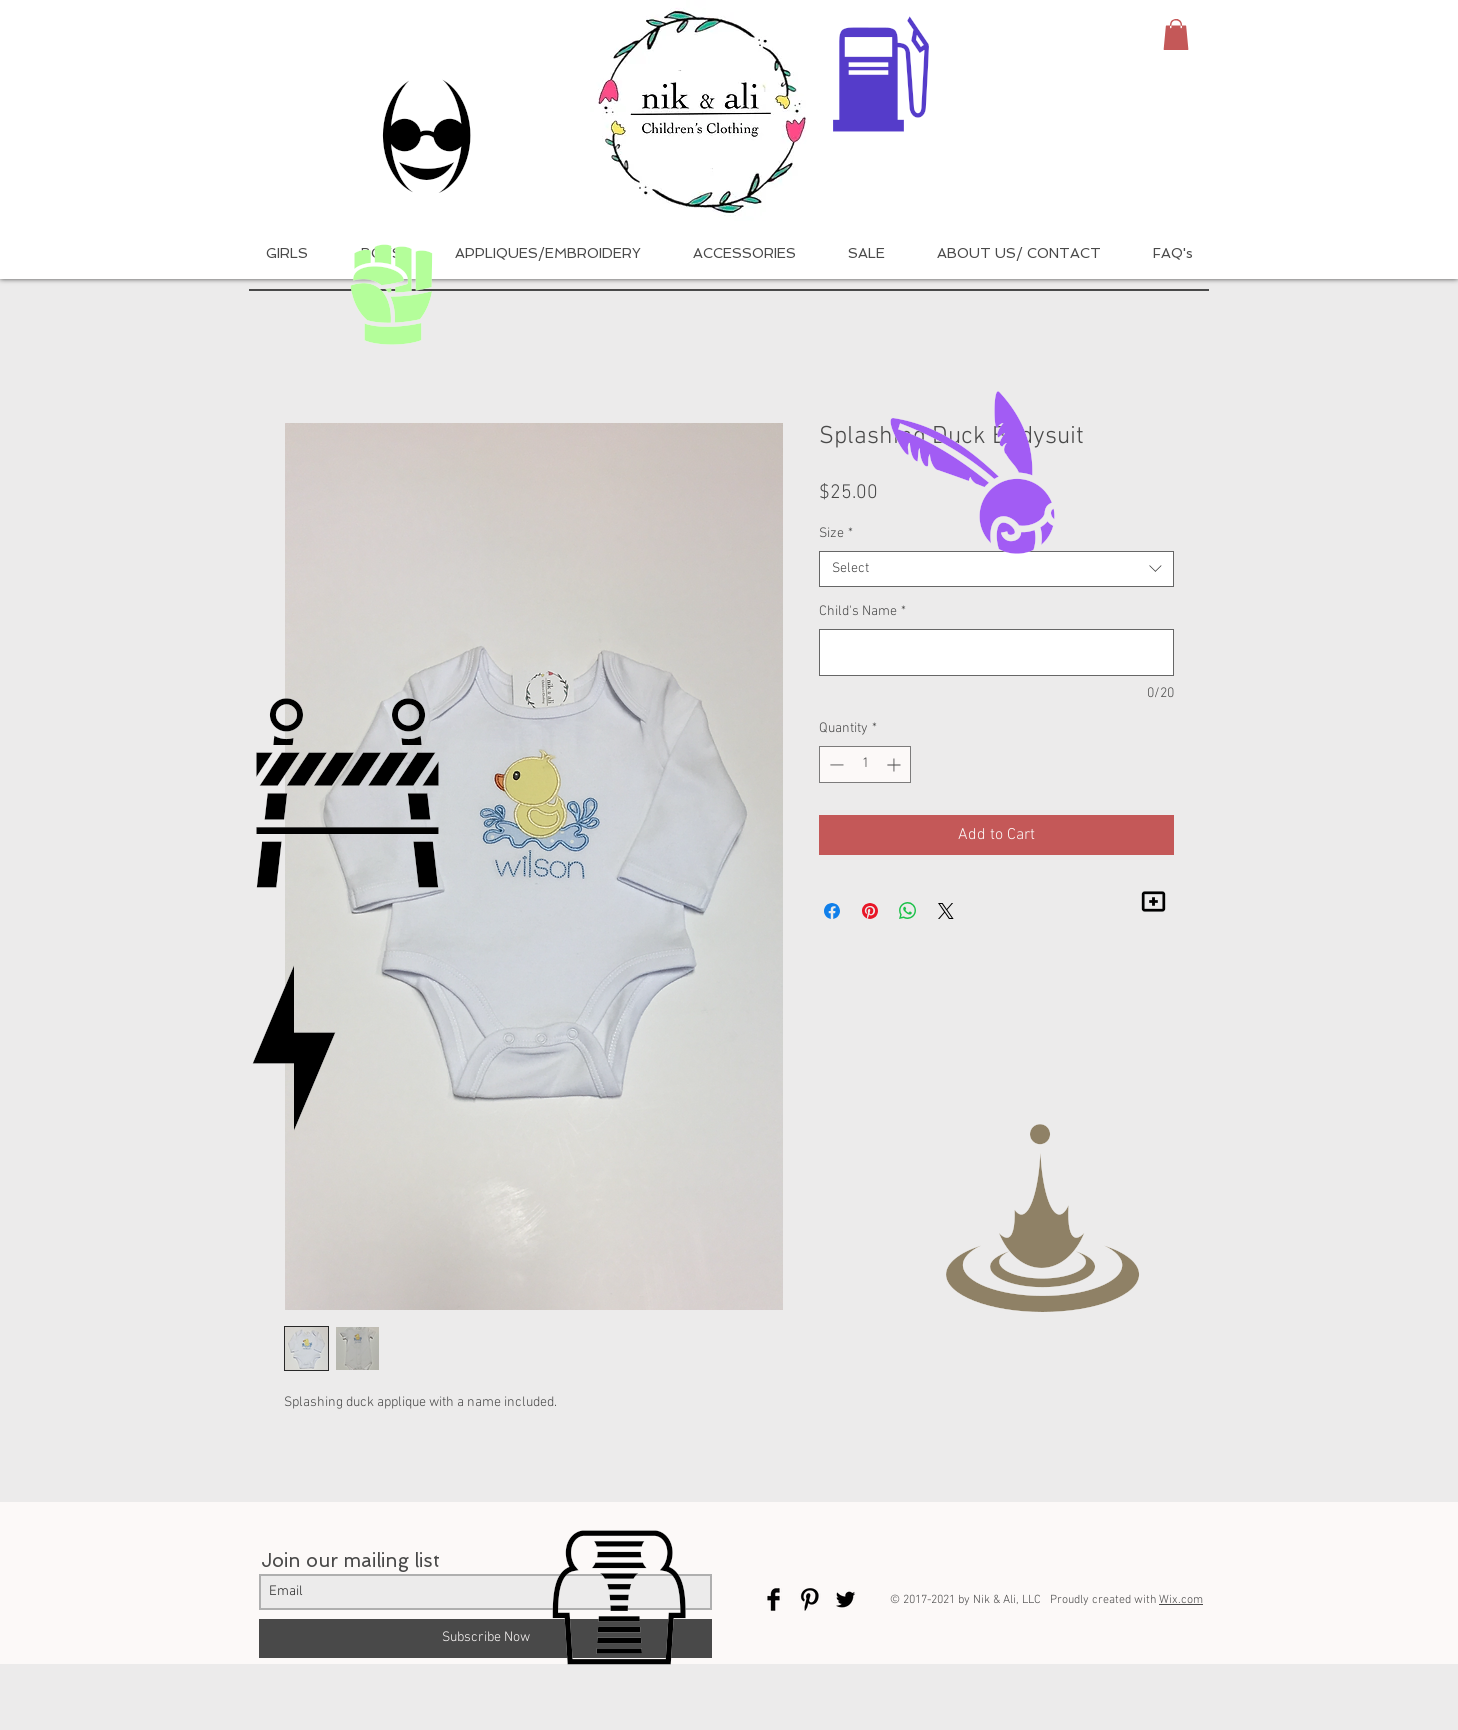 This screenshot has height=1730, width=1458. Describe the element at coordinates (390, 294) in the screenshot. I see `indicates strength or power attribute in a game` at that location.